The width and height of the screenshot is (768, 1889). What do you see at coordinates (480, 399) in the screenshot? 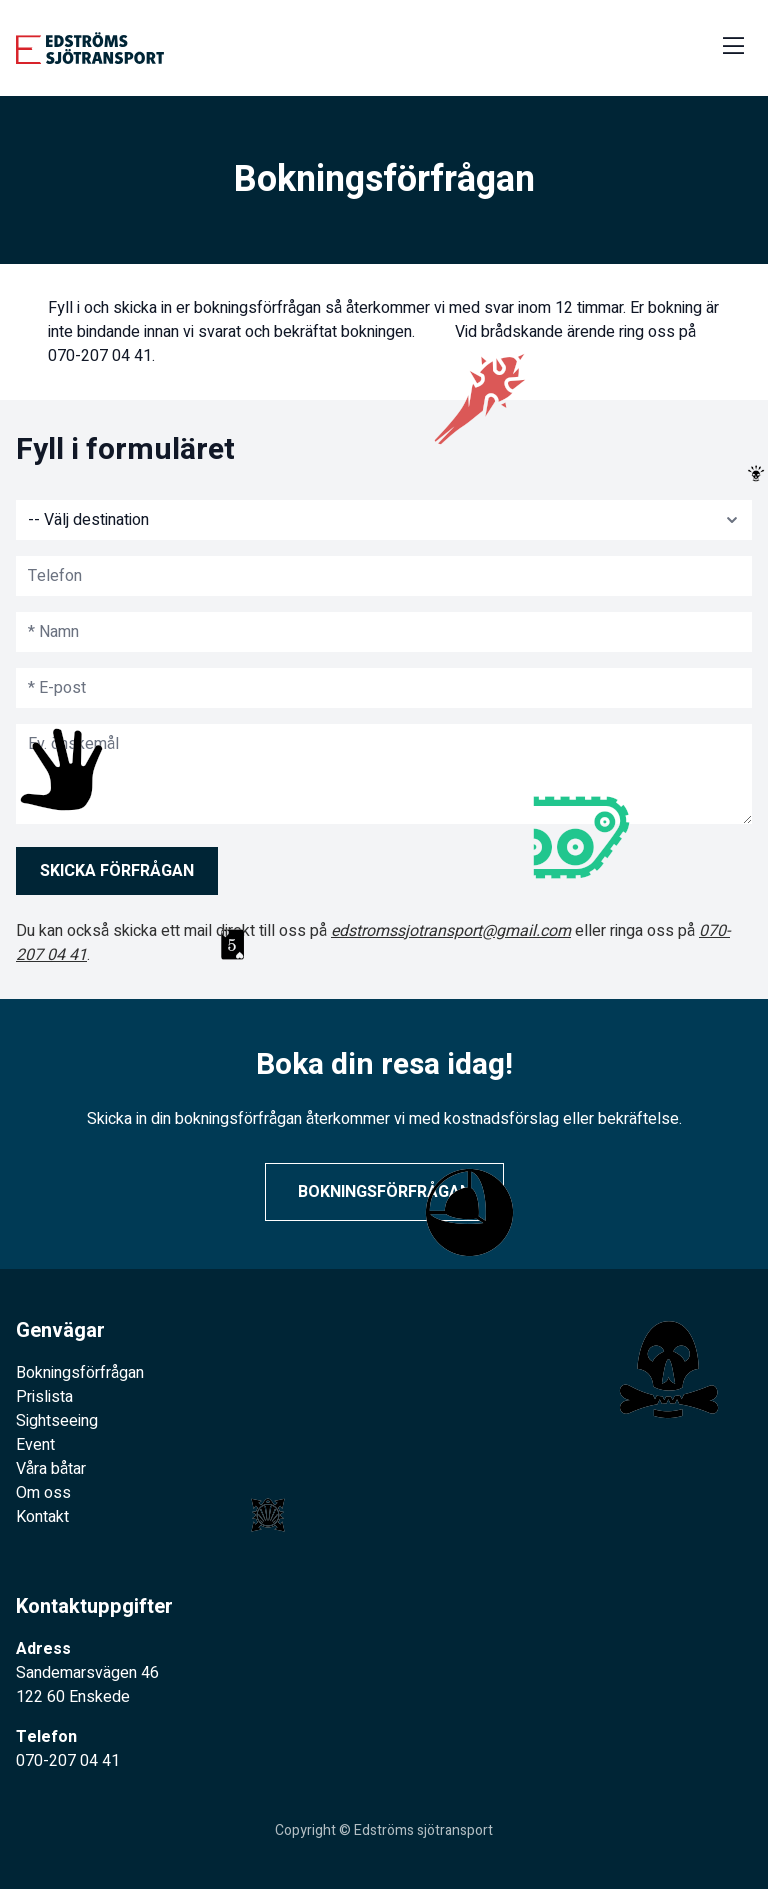
I see `equip a wooden club weapon` at bounding box center [480, 399].